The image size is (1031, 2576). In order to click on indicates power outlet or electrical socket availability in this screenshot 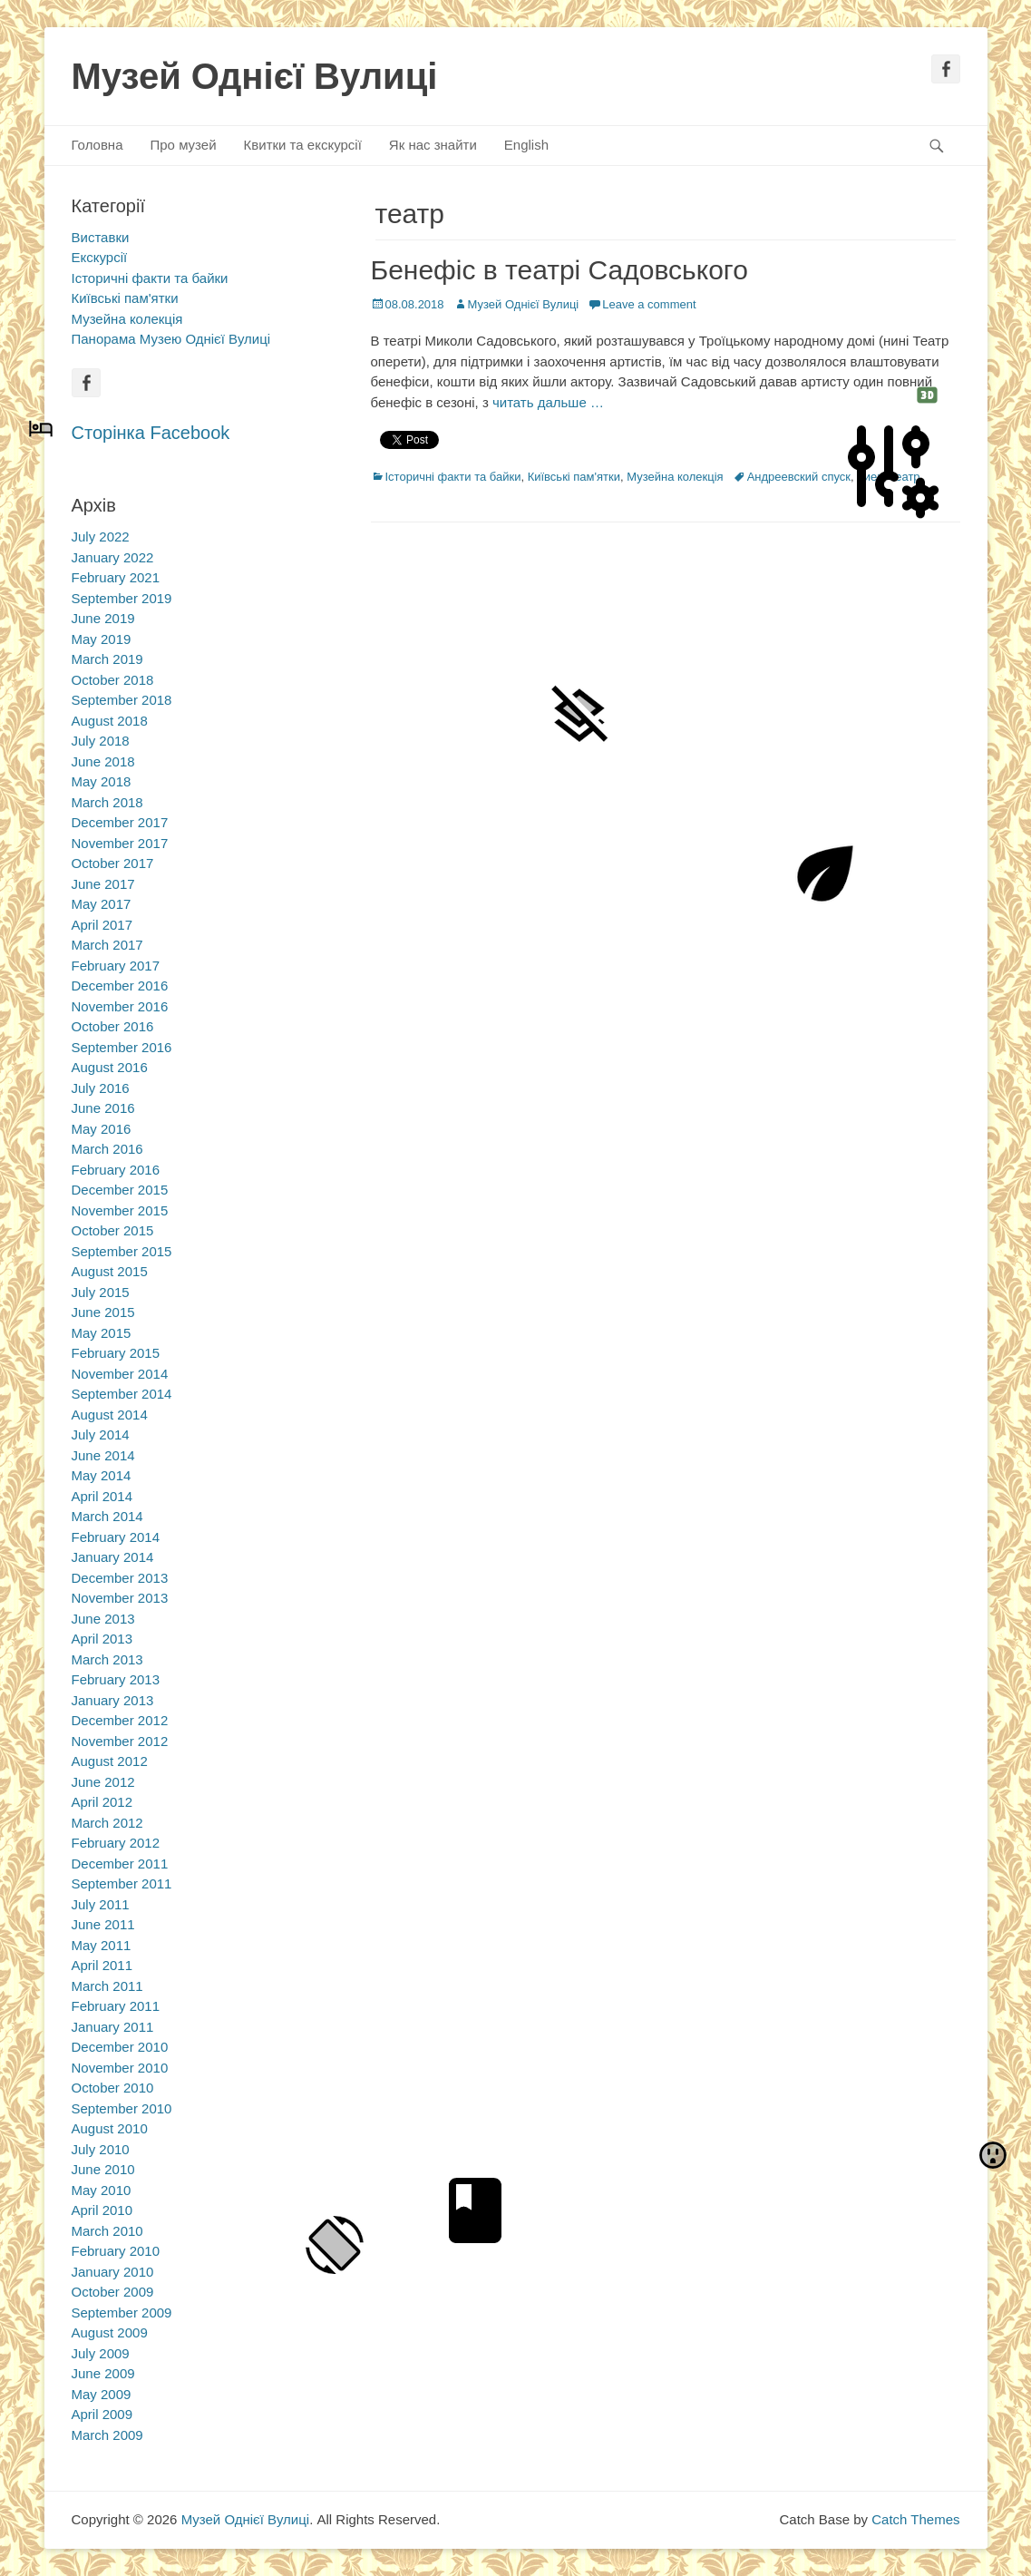, I will do `click(993, 2155)`.